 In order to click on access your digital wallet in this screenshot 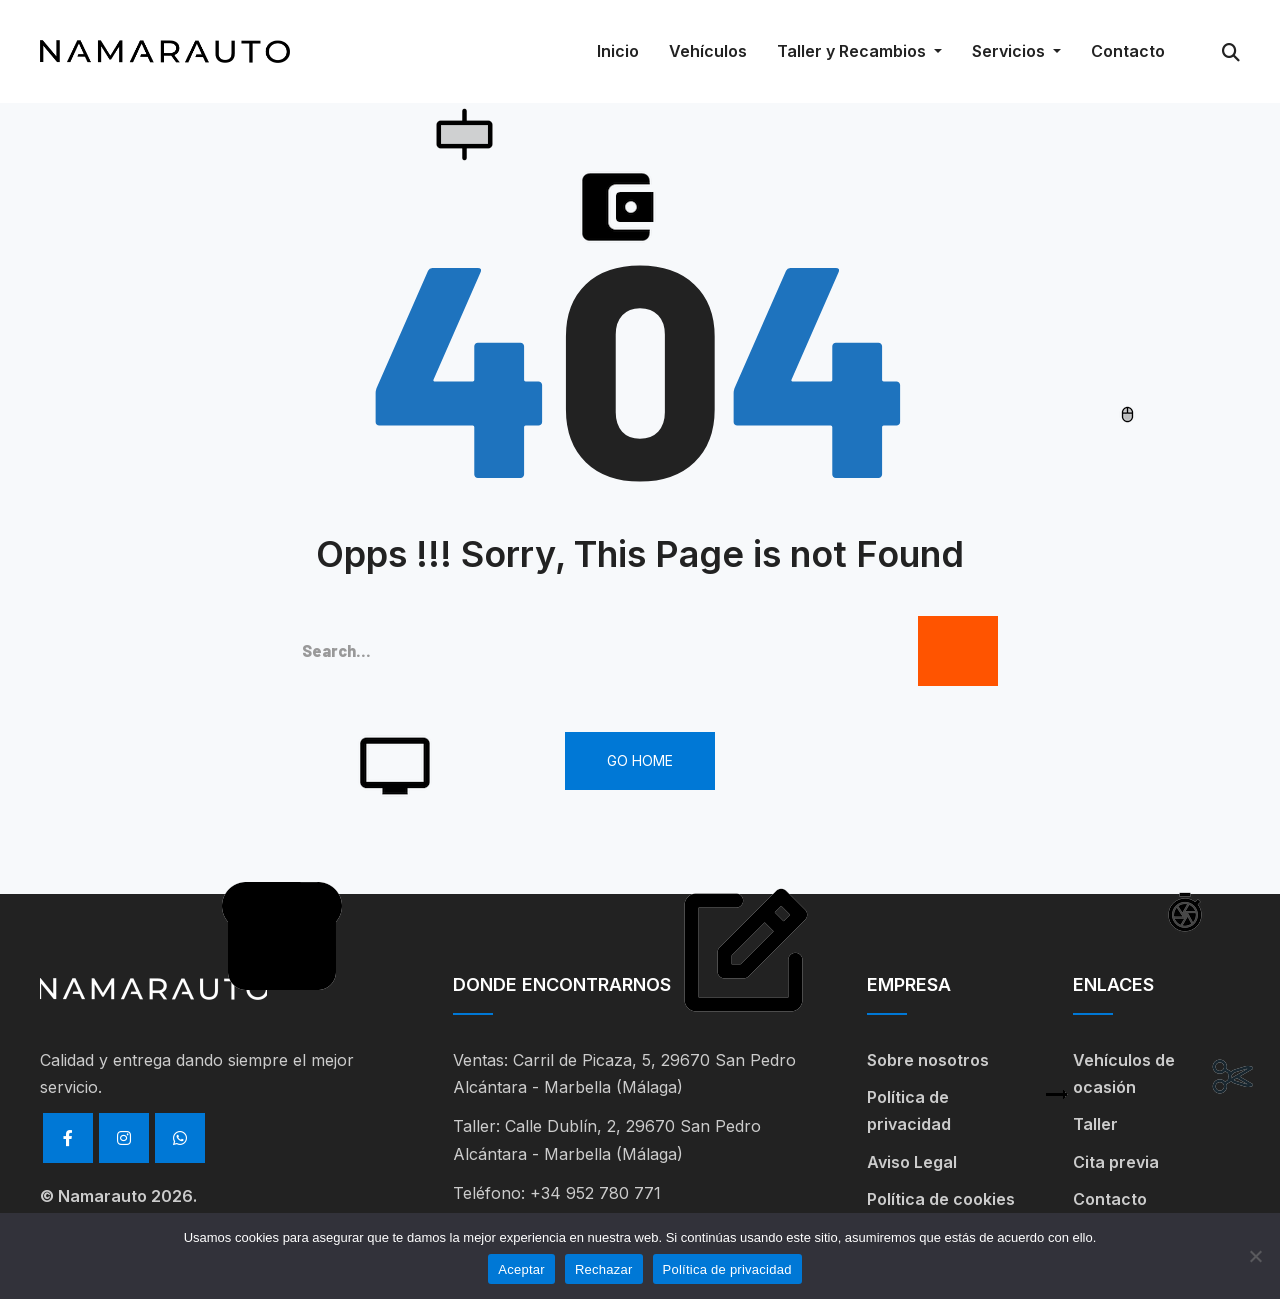, I will do `click(616, 207)`.